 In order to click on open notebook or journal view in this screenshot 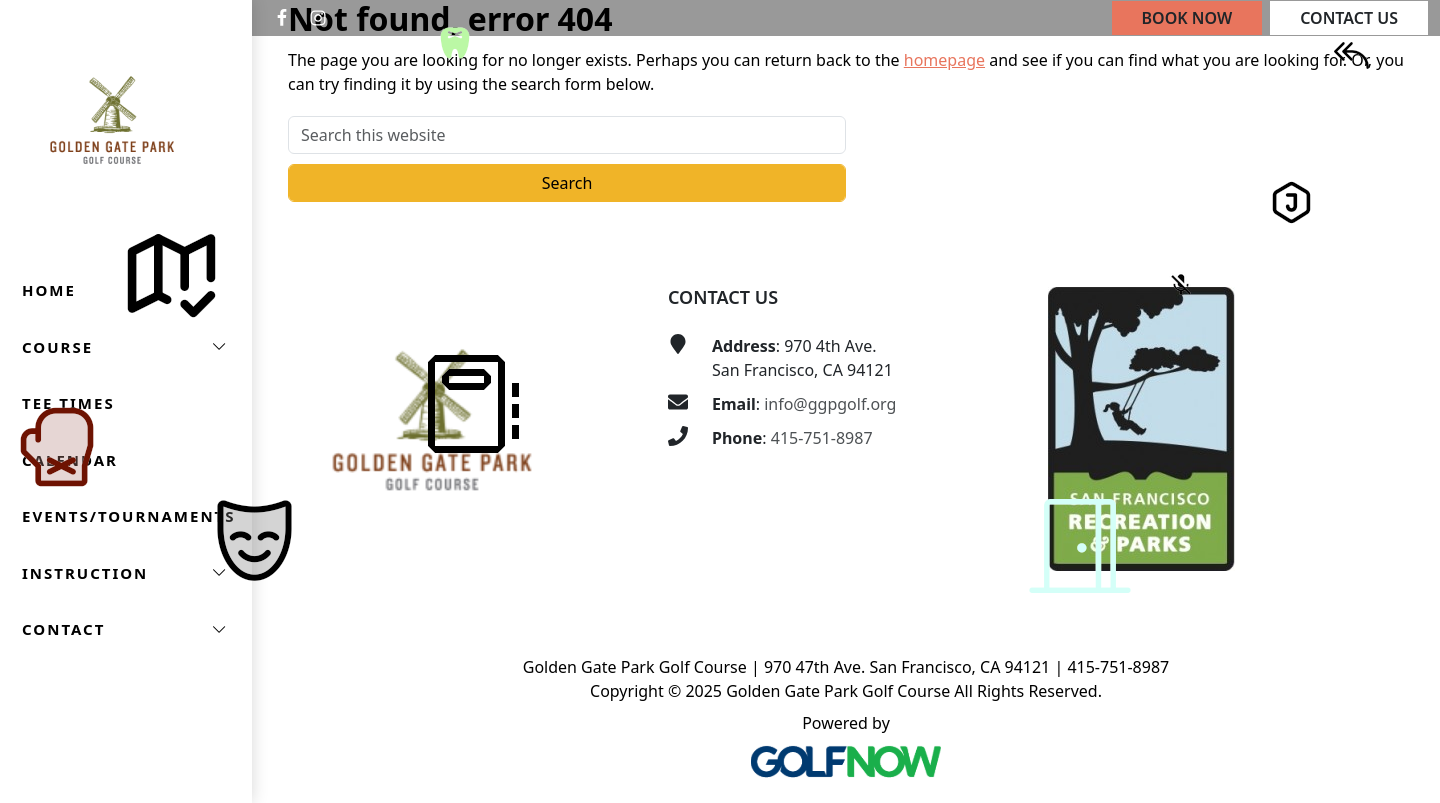, I will do `click(470, 404)`.